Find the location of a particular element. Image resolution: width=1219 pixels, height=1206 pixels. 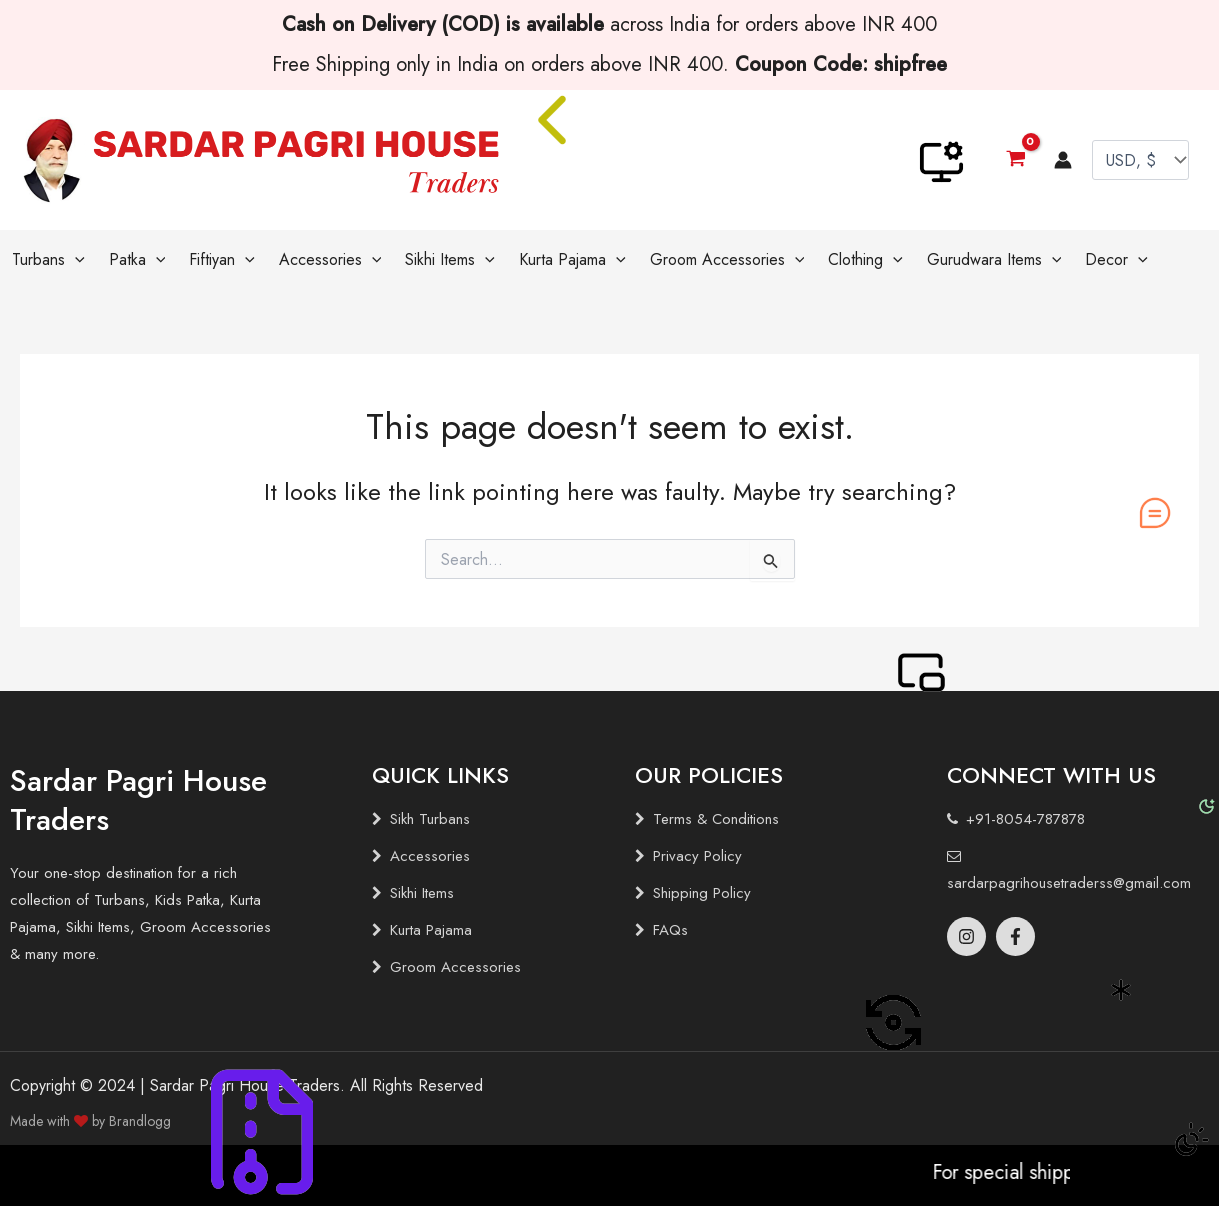

enable dark mode or night theme is located at coordinates (1206, 806).